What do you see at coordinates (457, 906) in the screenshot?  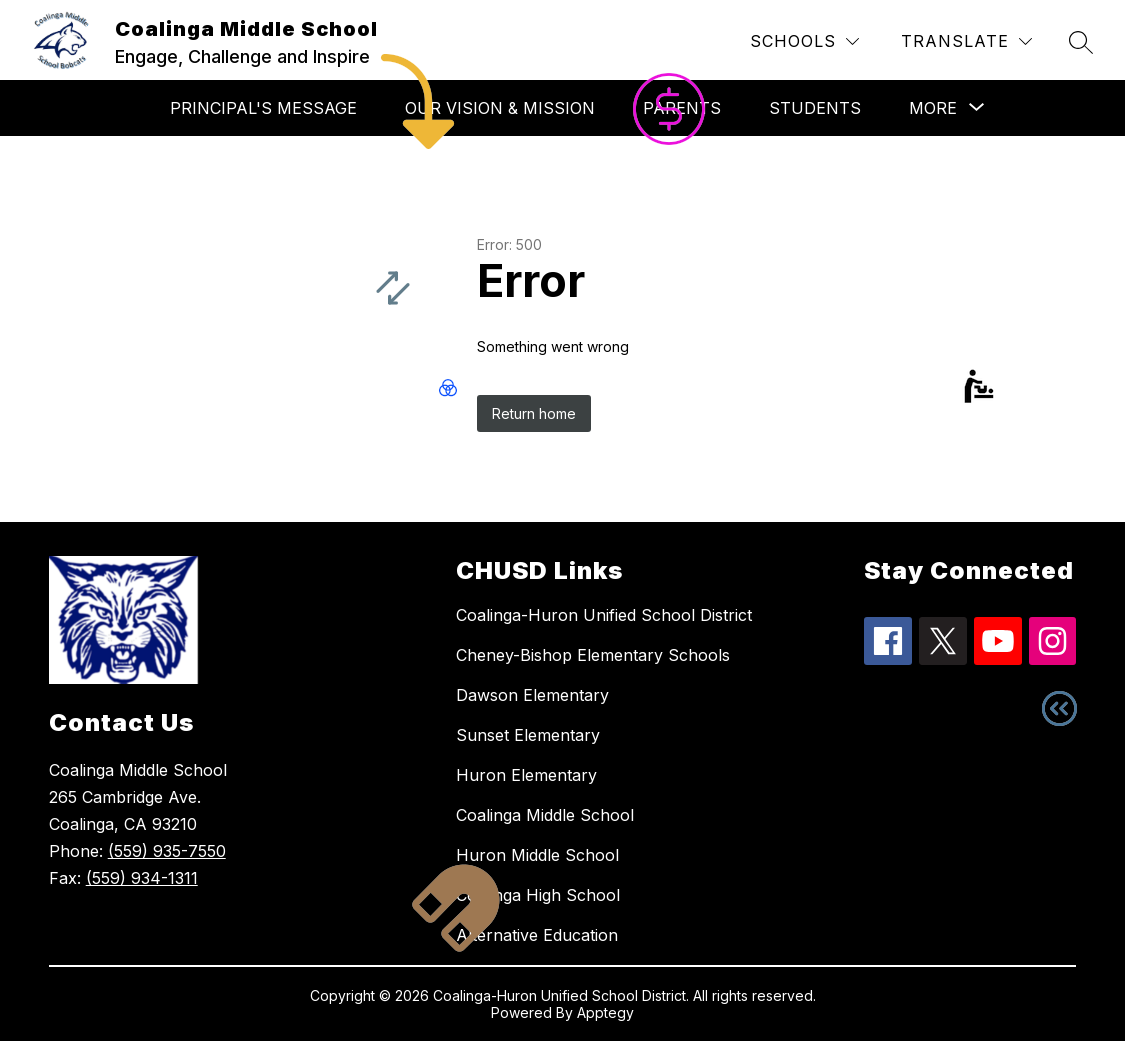 I see `attract or link related items together` at bounding box center [457, 906].